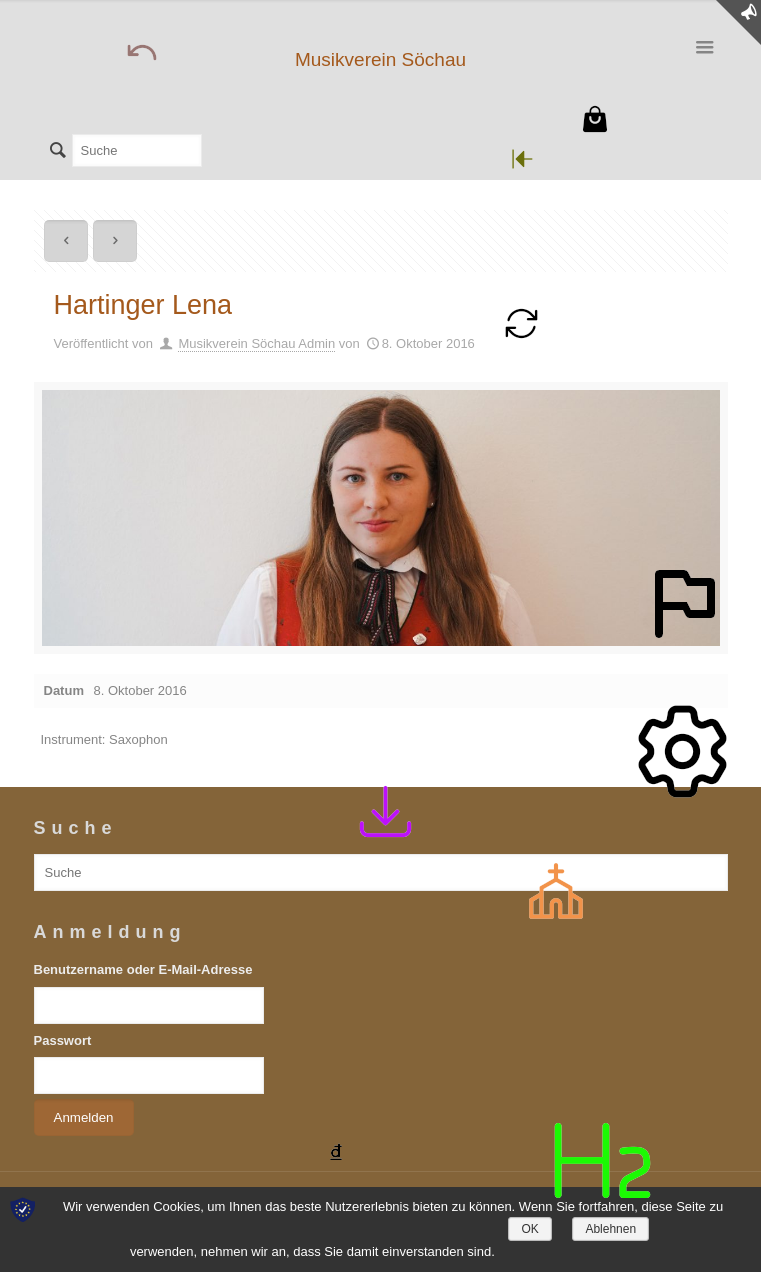 Image resolution: width=761 pixels, height=1272 pixels. What do you see at coordinates (683, 602) in the screenshot?
I see `flag an item for review` at bounding box center [683, 602].